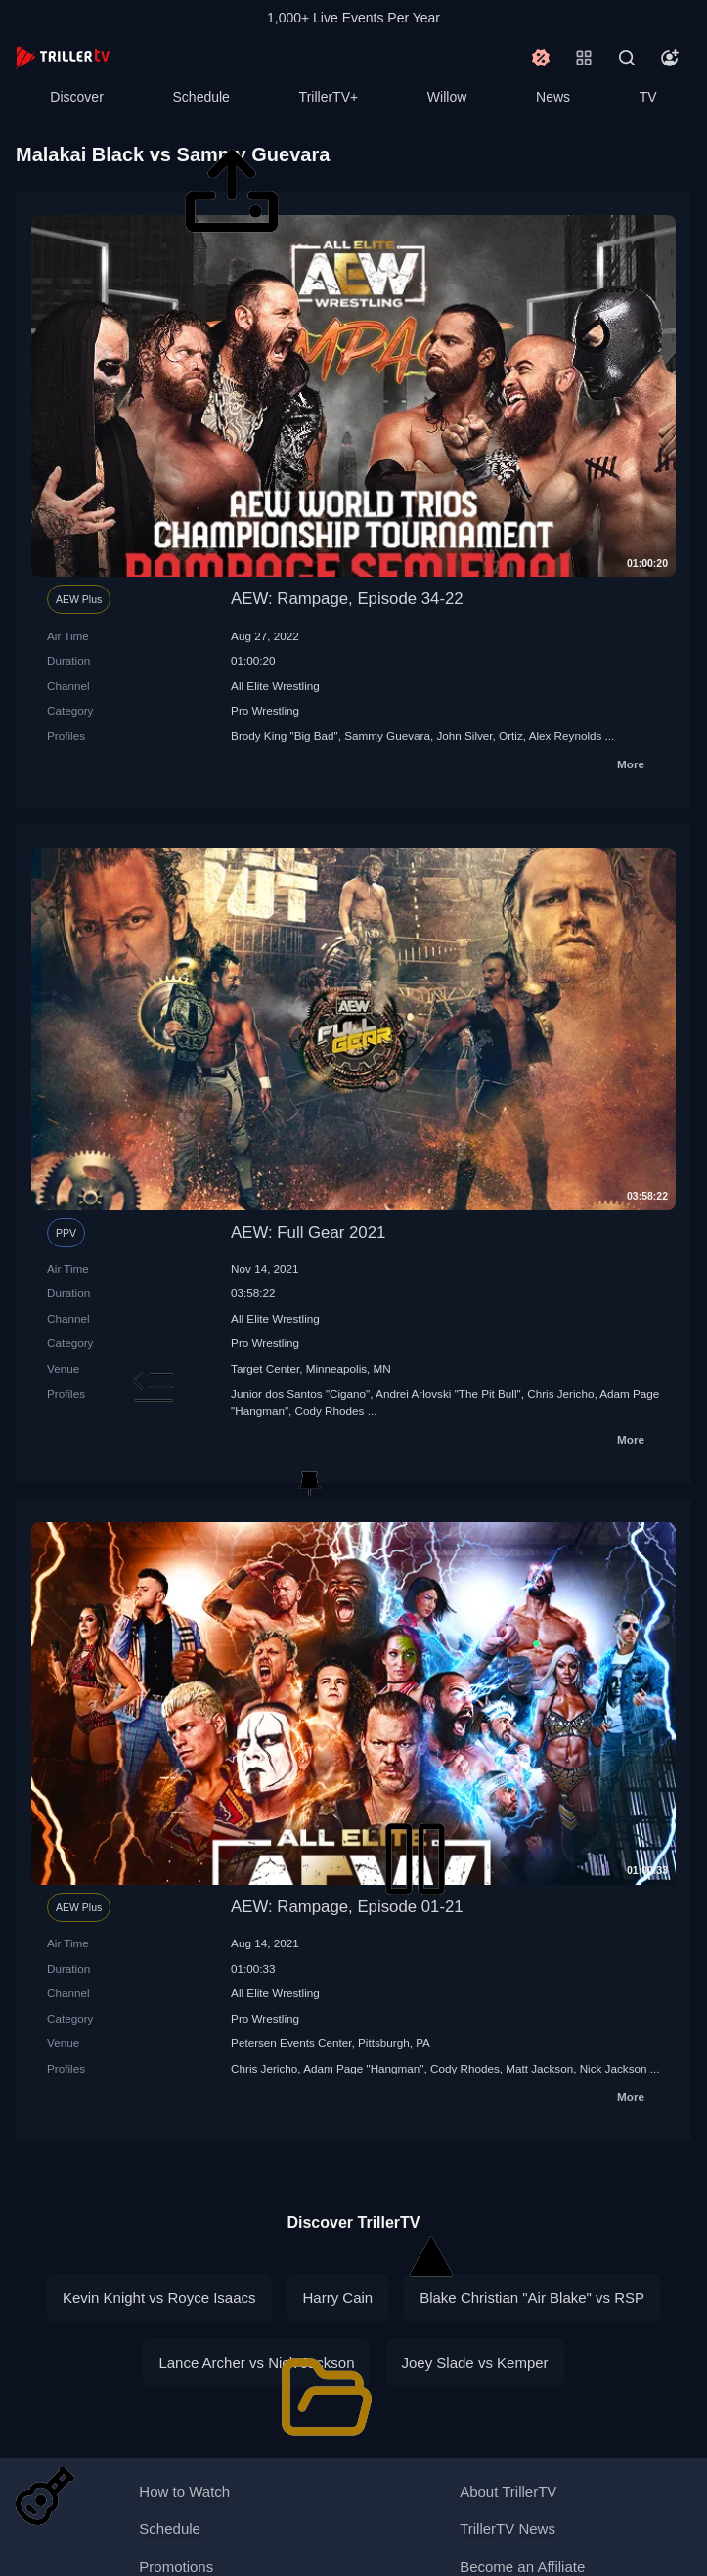 This screenshot has width=707, height=2576. Describe the element at coordinates (232, 196) in the screenshot. I see `upload a file or document` at that location.